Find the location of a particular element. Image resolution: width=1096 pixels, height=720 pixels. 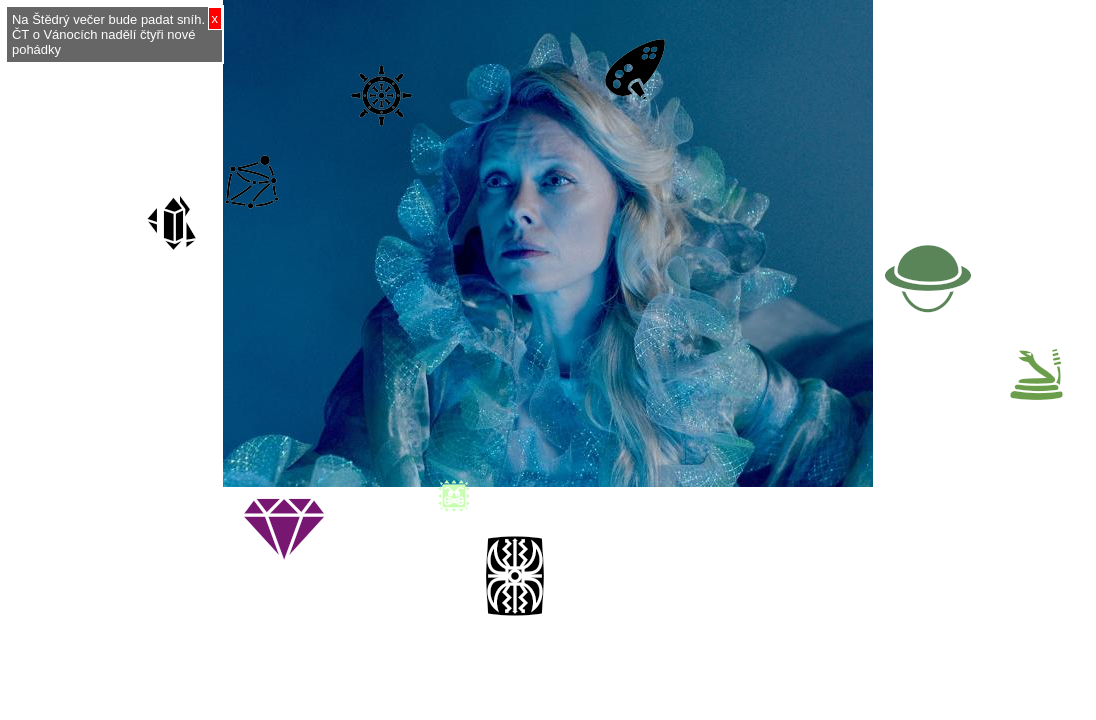

access music or instrument features is located at coordinates (636, 69).